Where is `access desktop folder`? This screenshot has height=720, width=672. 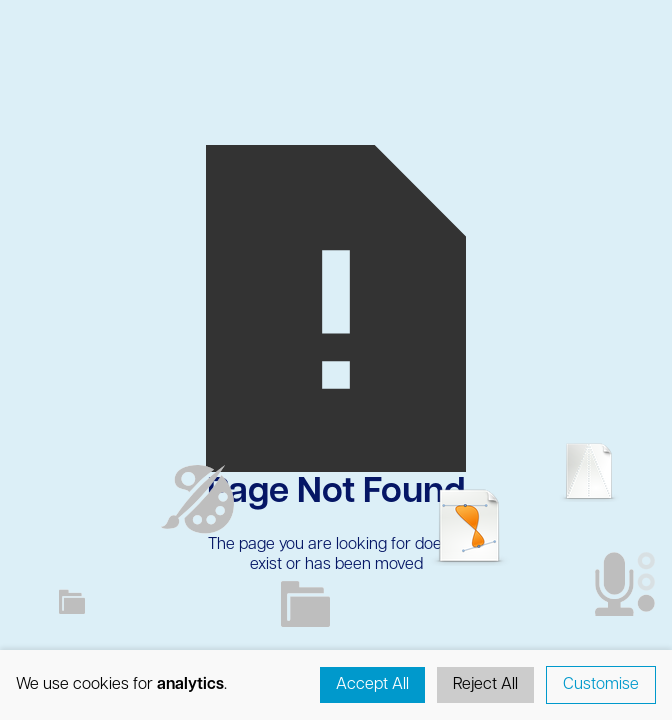
access desktop folder is located at coordinates (72, 601).